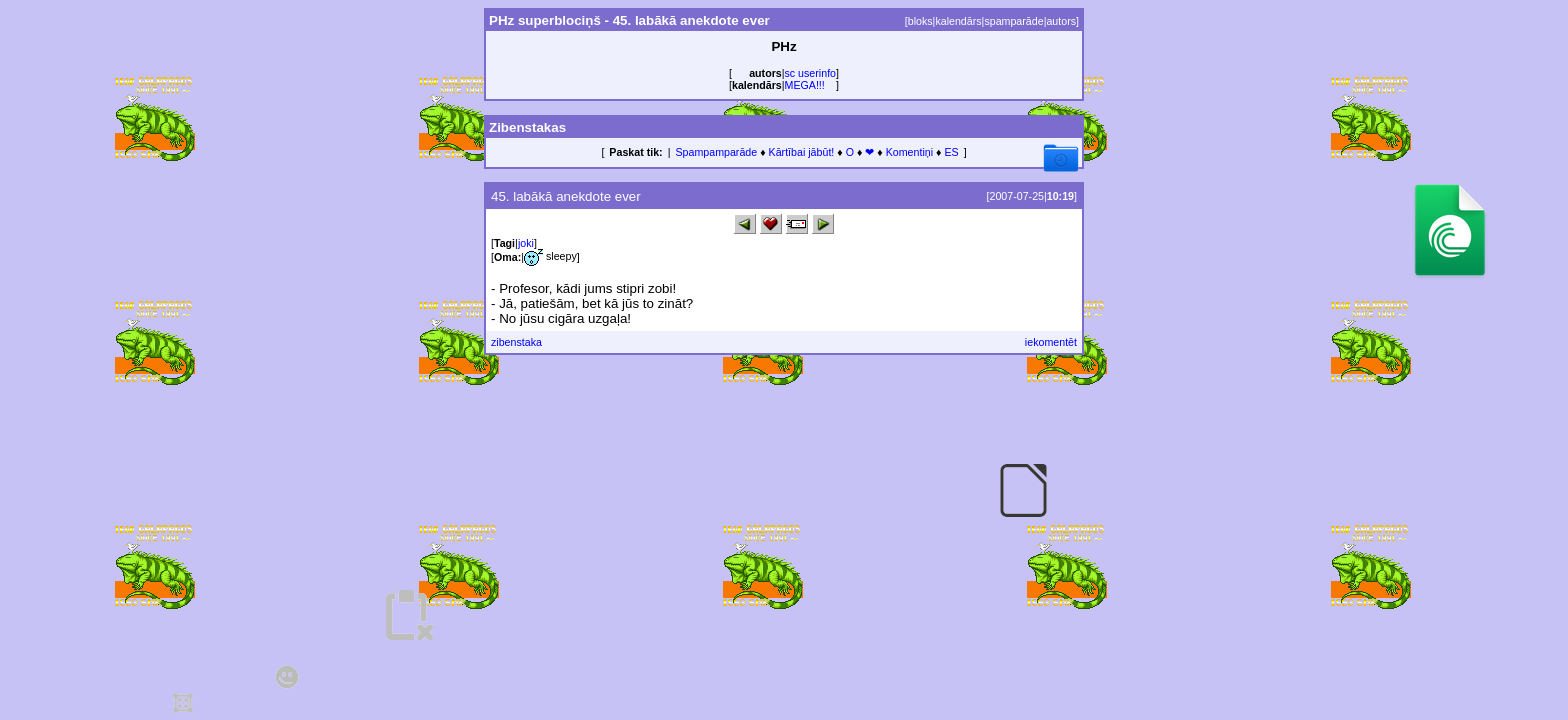 The height and width of the screenshot is (720, 1568). I want to click on open LibreOffice suite, so click(1023, 490).